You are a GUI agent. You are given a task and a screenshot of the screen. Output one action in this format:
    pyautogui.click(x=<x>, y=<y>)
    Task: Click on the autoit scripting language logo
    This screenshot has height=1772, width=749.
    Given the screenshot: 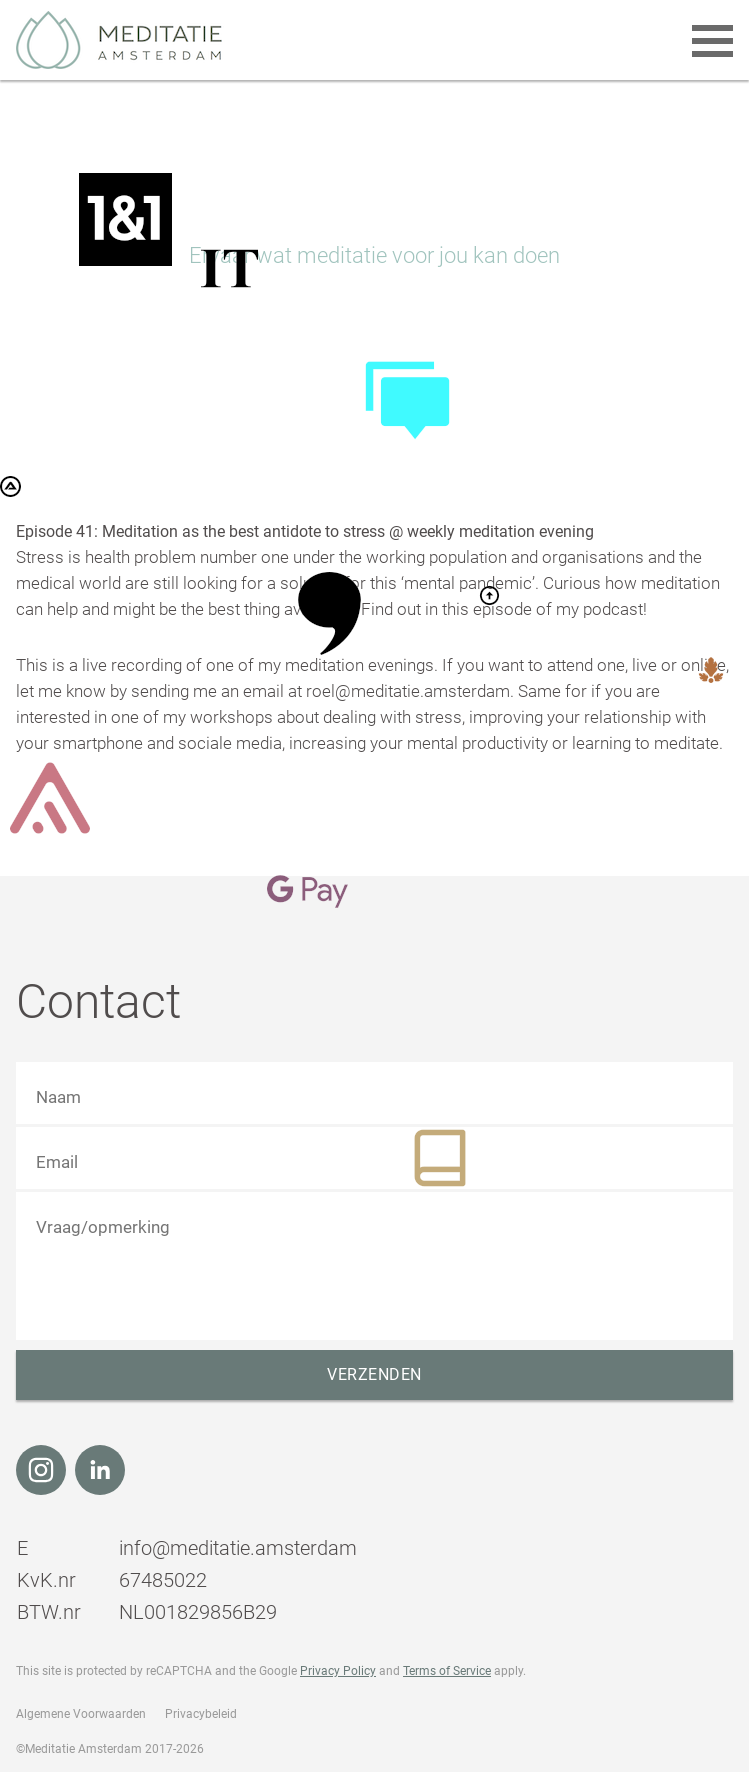 What is the action you would take?
    pyautogui.click(x=10, y=486)
    